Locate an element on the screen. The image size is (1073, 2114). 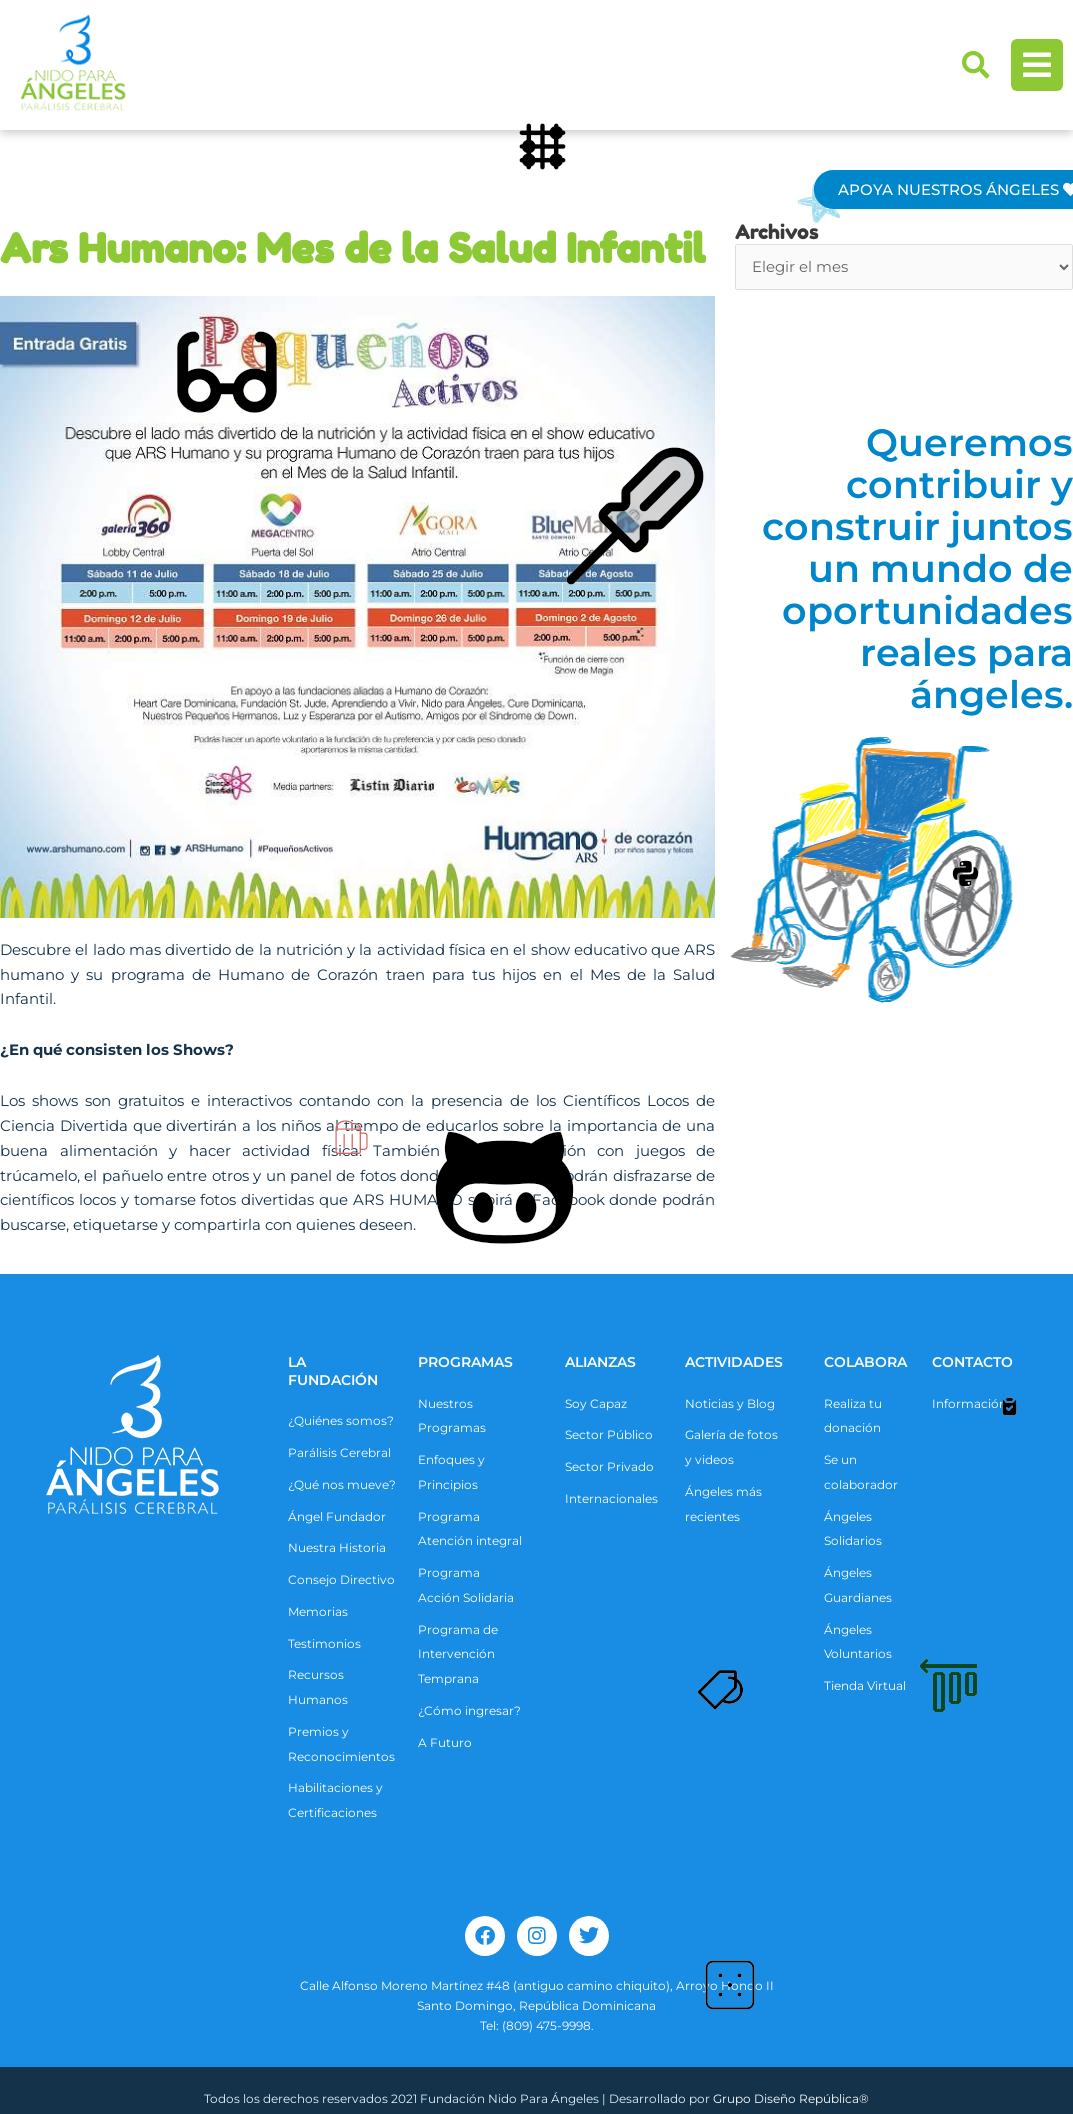
view graph data from right to left is located at coordinates (949, 1684).